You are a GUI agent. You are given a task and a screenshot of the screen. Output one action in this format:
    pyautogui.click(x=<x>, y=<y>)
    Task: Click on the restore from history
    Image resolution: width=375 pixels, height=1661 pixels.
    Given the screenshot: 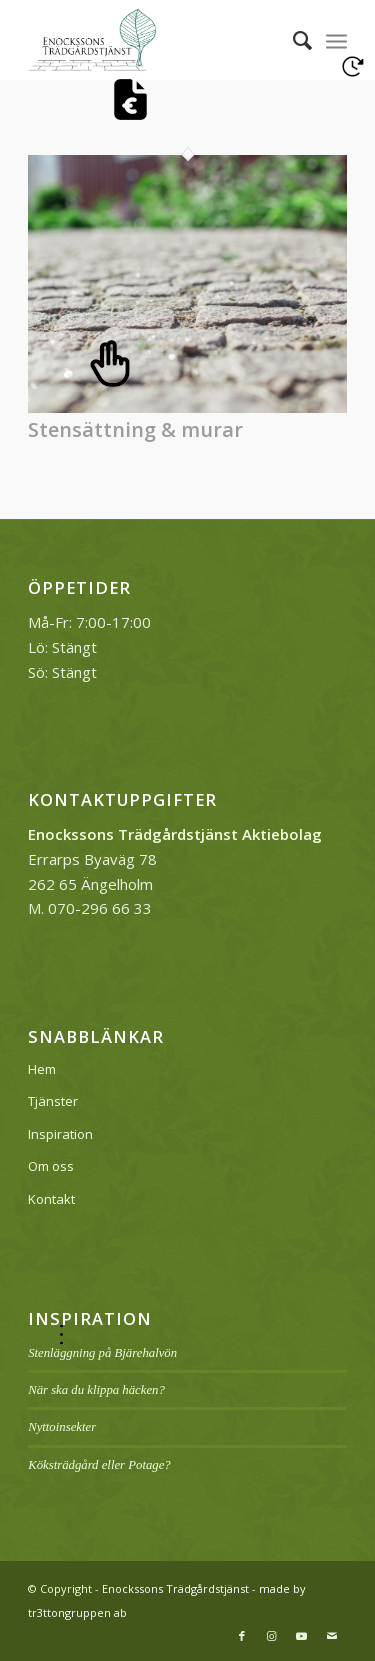 What is the action you would take?
    pyautogui.click(x=352, y=66)
    